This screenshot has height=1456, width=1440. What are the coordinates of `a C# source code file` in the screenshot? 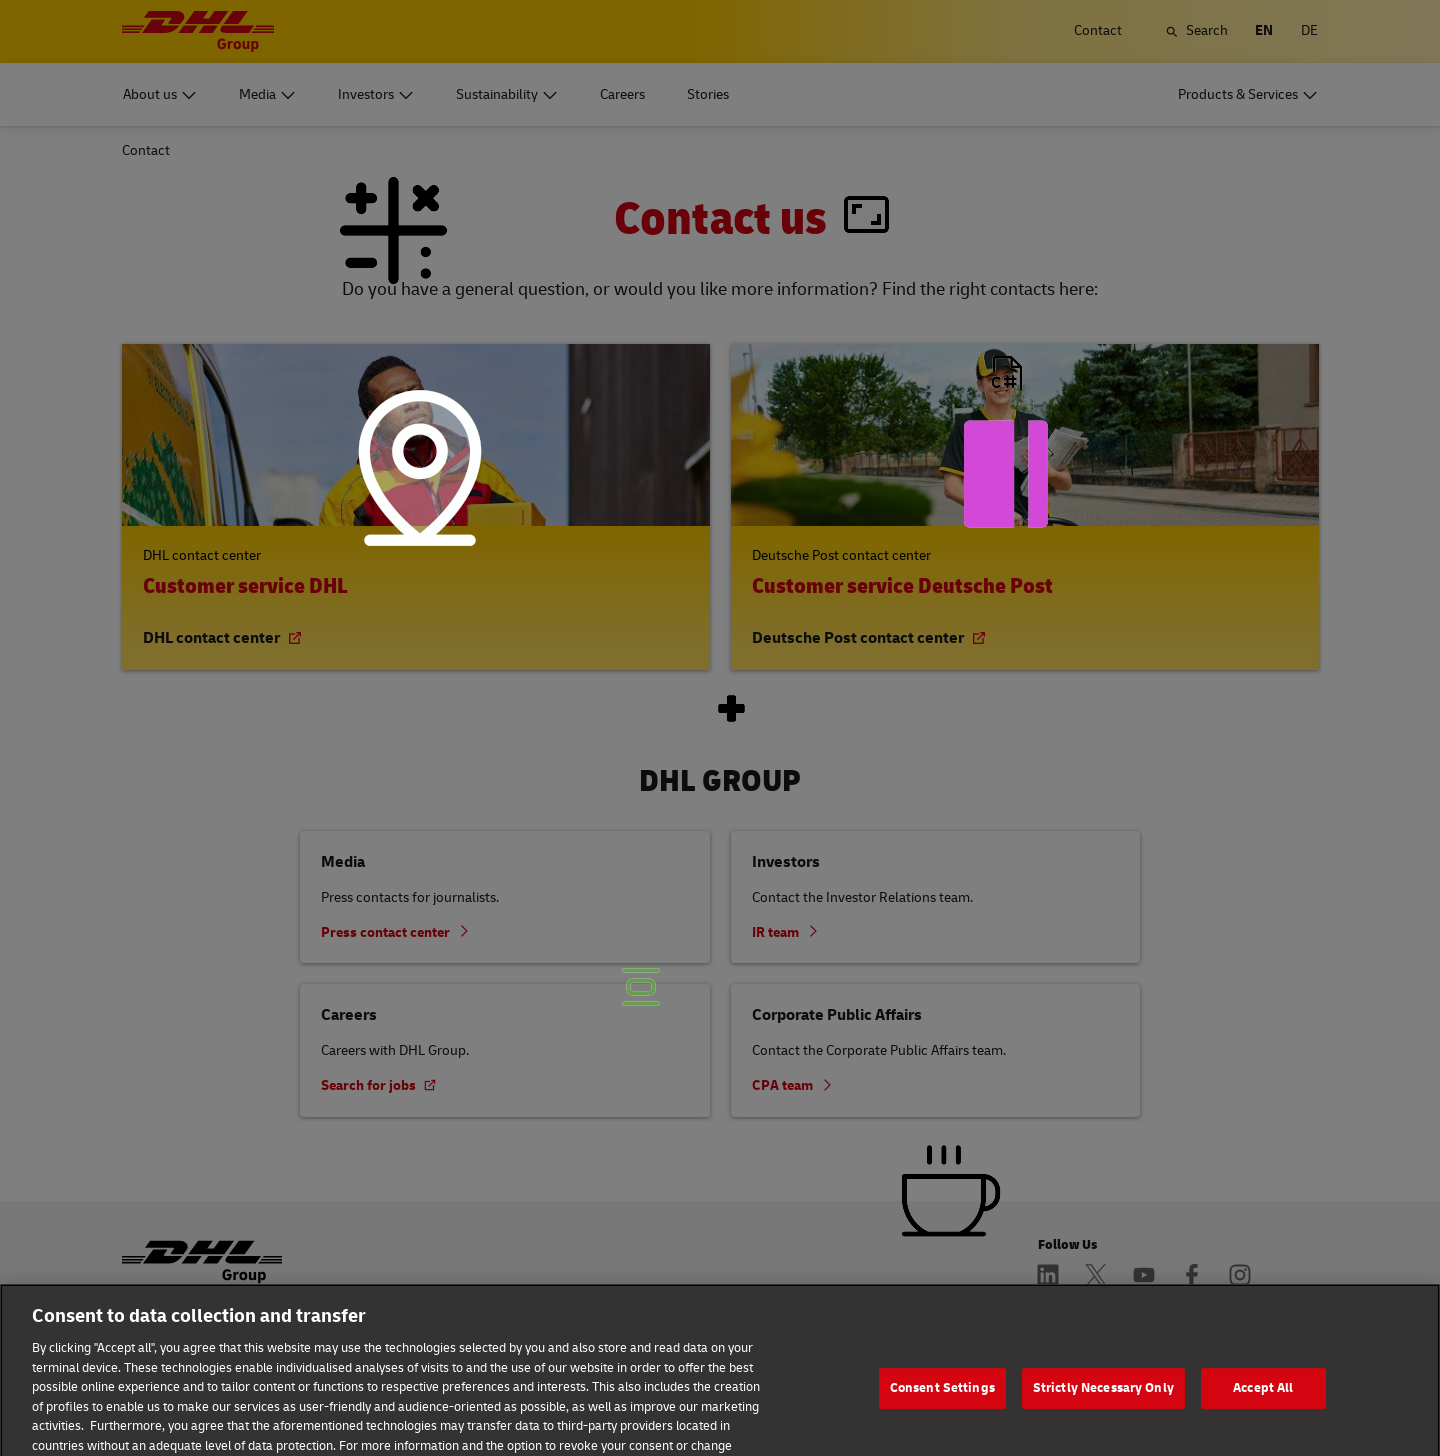 It's located at (1007, 373).